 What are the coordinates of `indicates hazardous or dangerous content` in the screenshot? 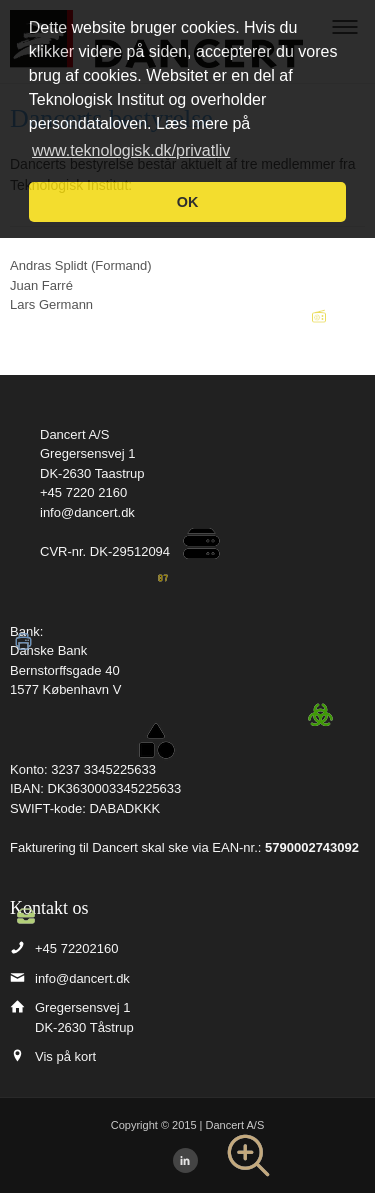 It's located at (320, 715).